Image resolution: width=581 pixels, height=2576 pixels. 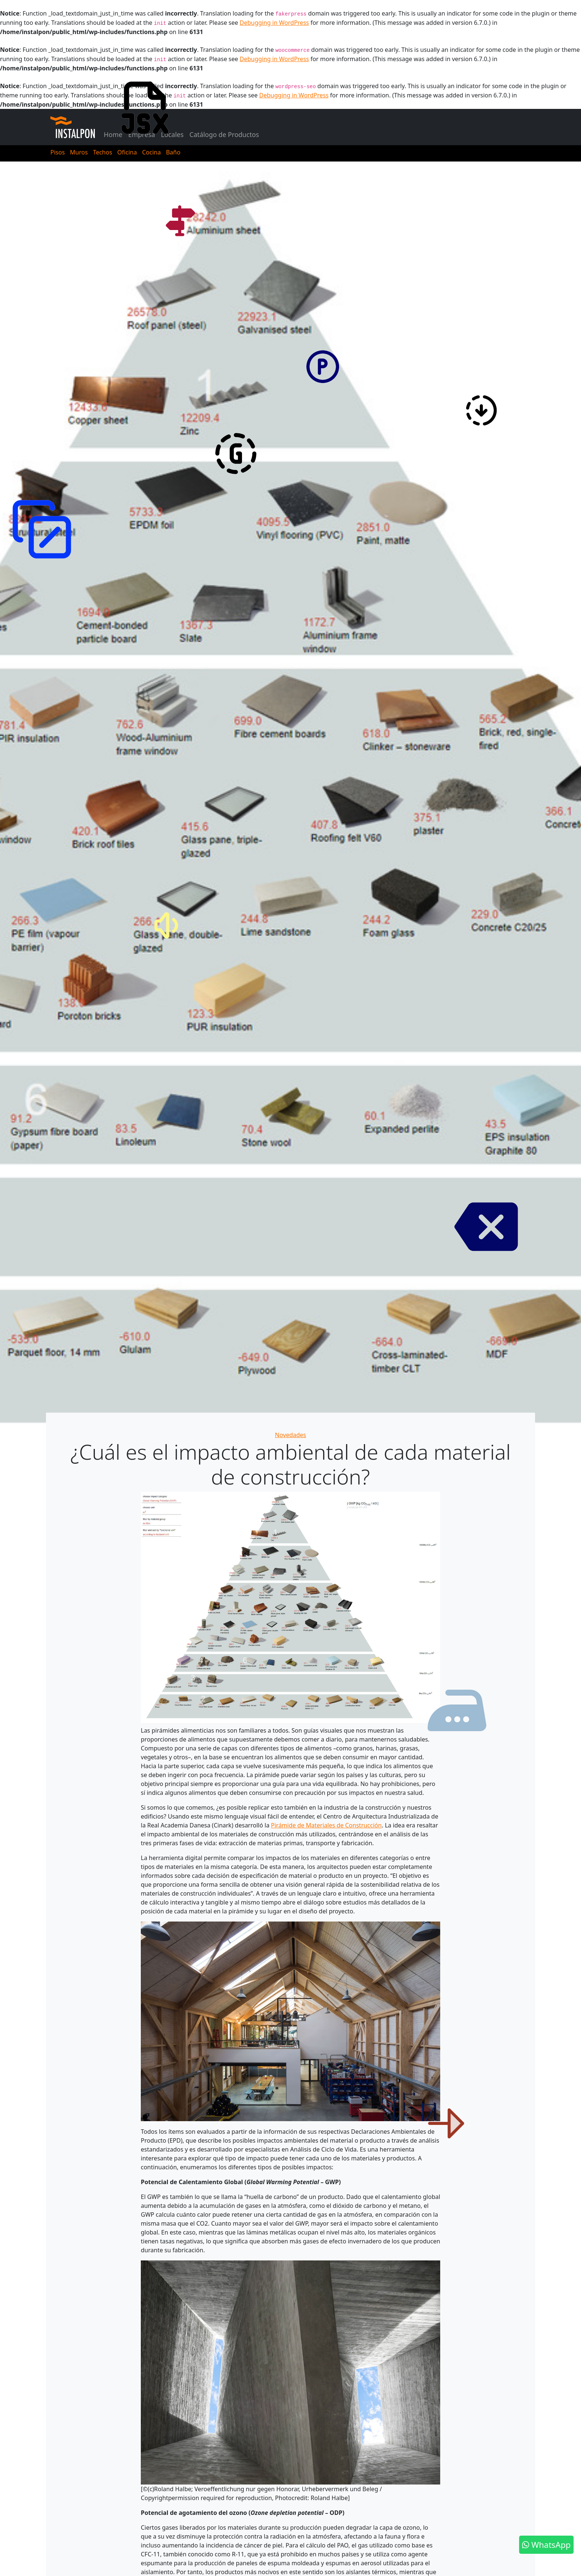 I want to click on copy action is disabled or unavailable, so click(x=42, y=529).